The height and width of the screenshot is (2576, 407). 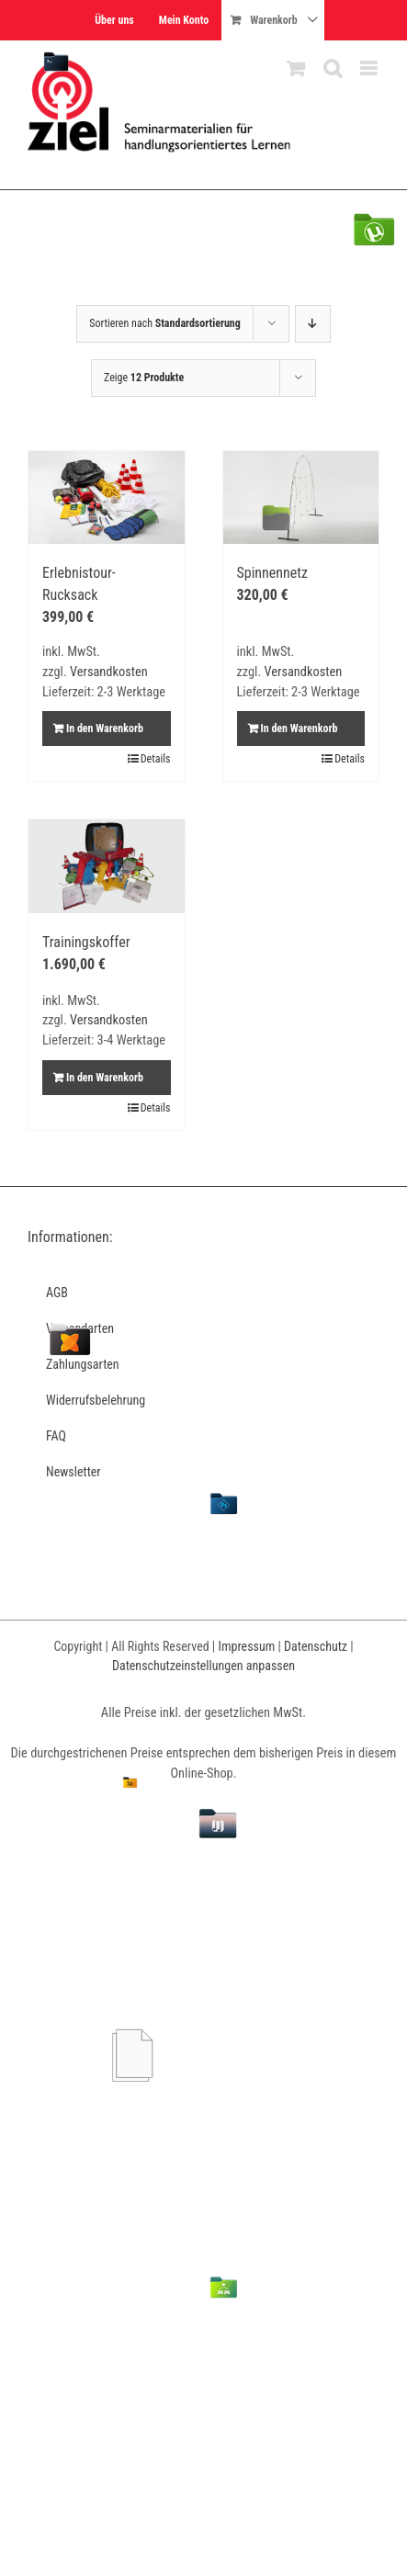 I want to click on open folder containing adobe spark projects, so click(x=130, y=1782).